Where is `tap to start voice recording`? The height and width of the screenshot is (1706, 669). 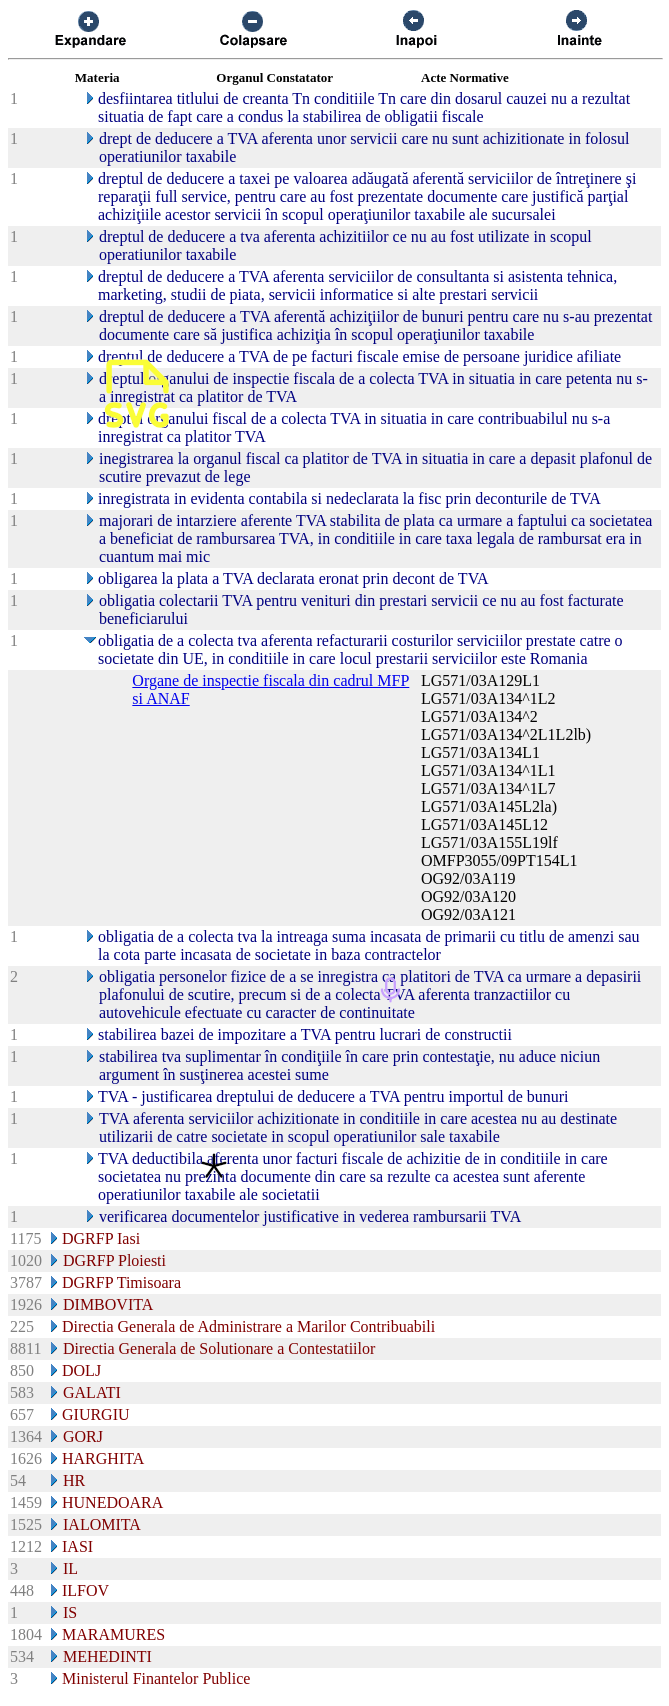
tap to start voice recording is located at coordinates (390, 989).